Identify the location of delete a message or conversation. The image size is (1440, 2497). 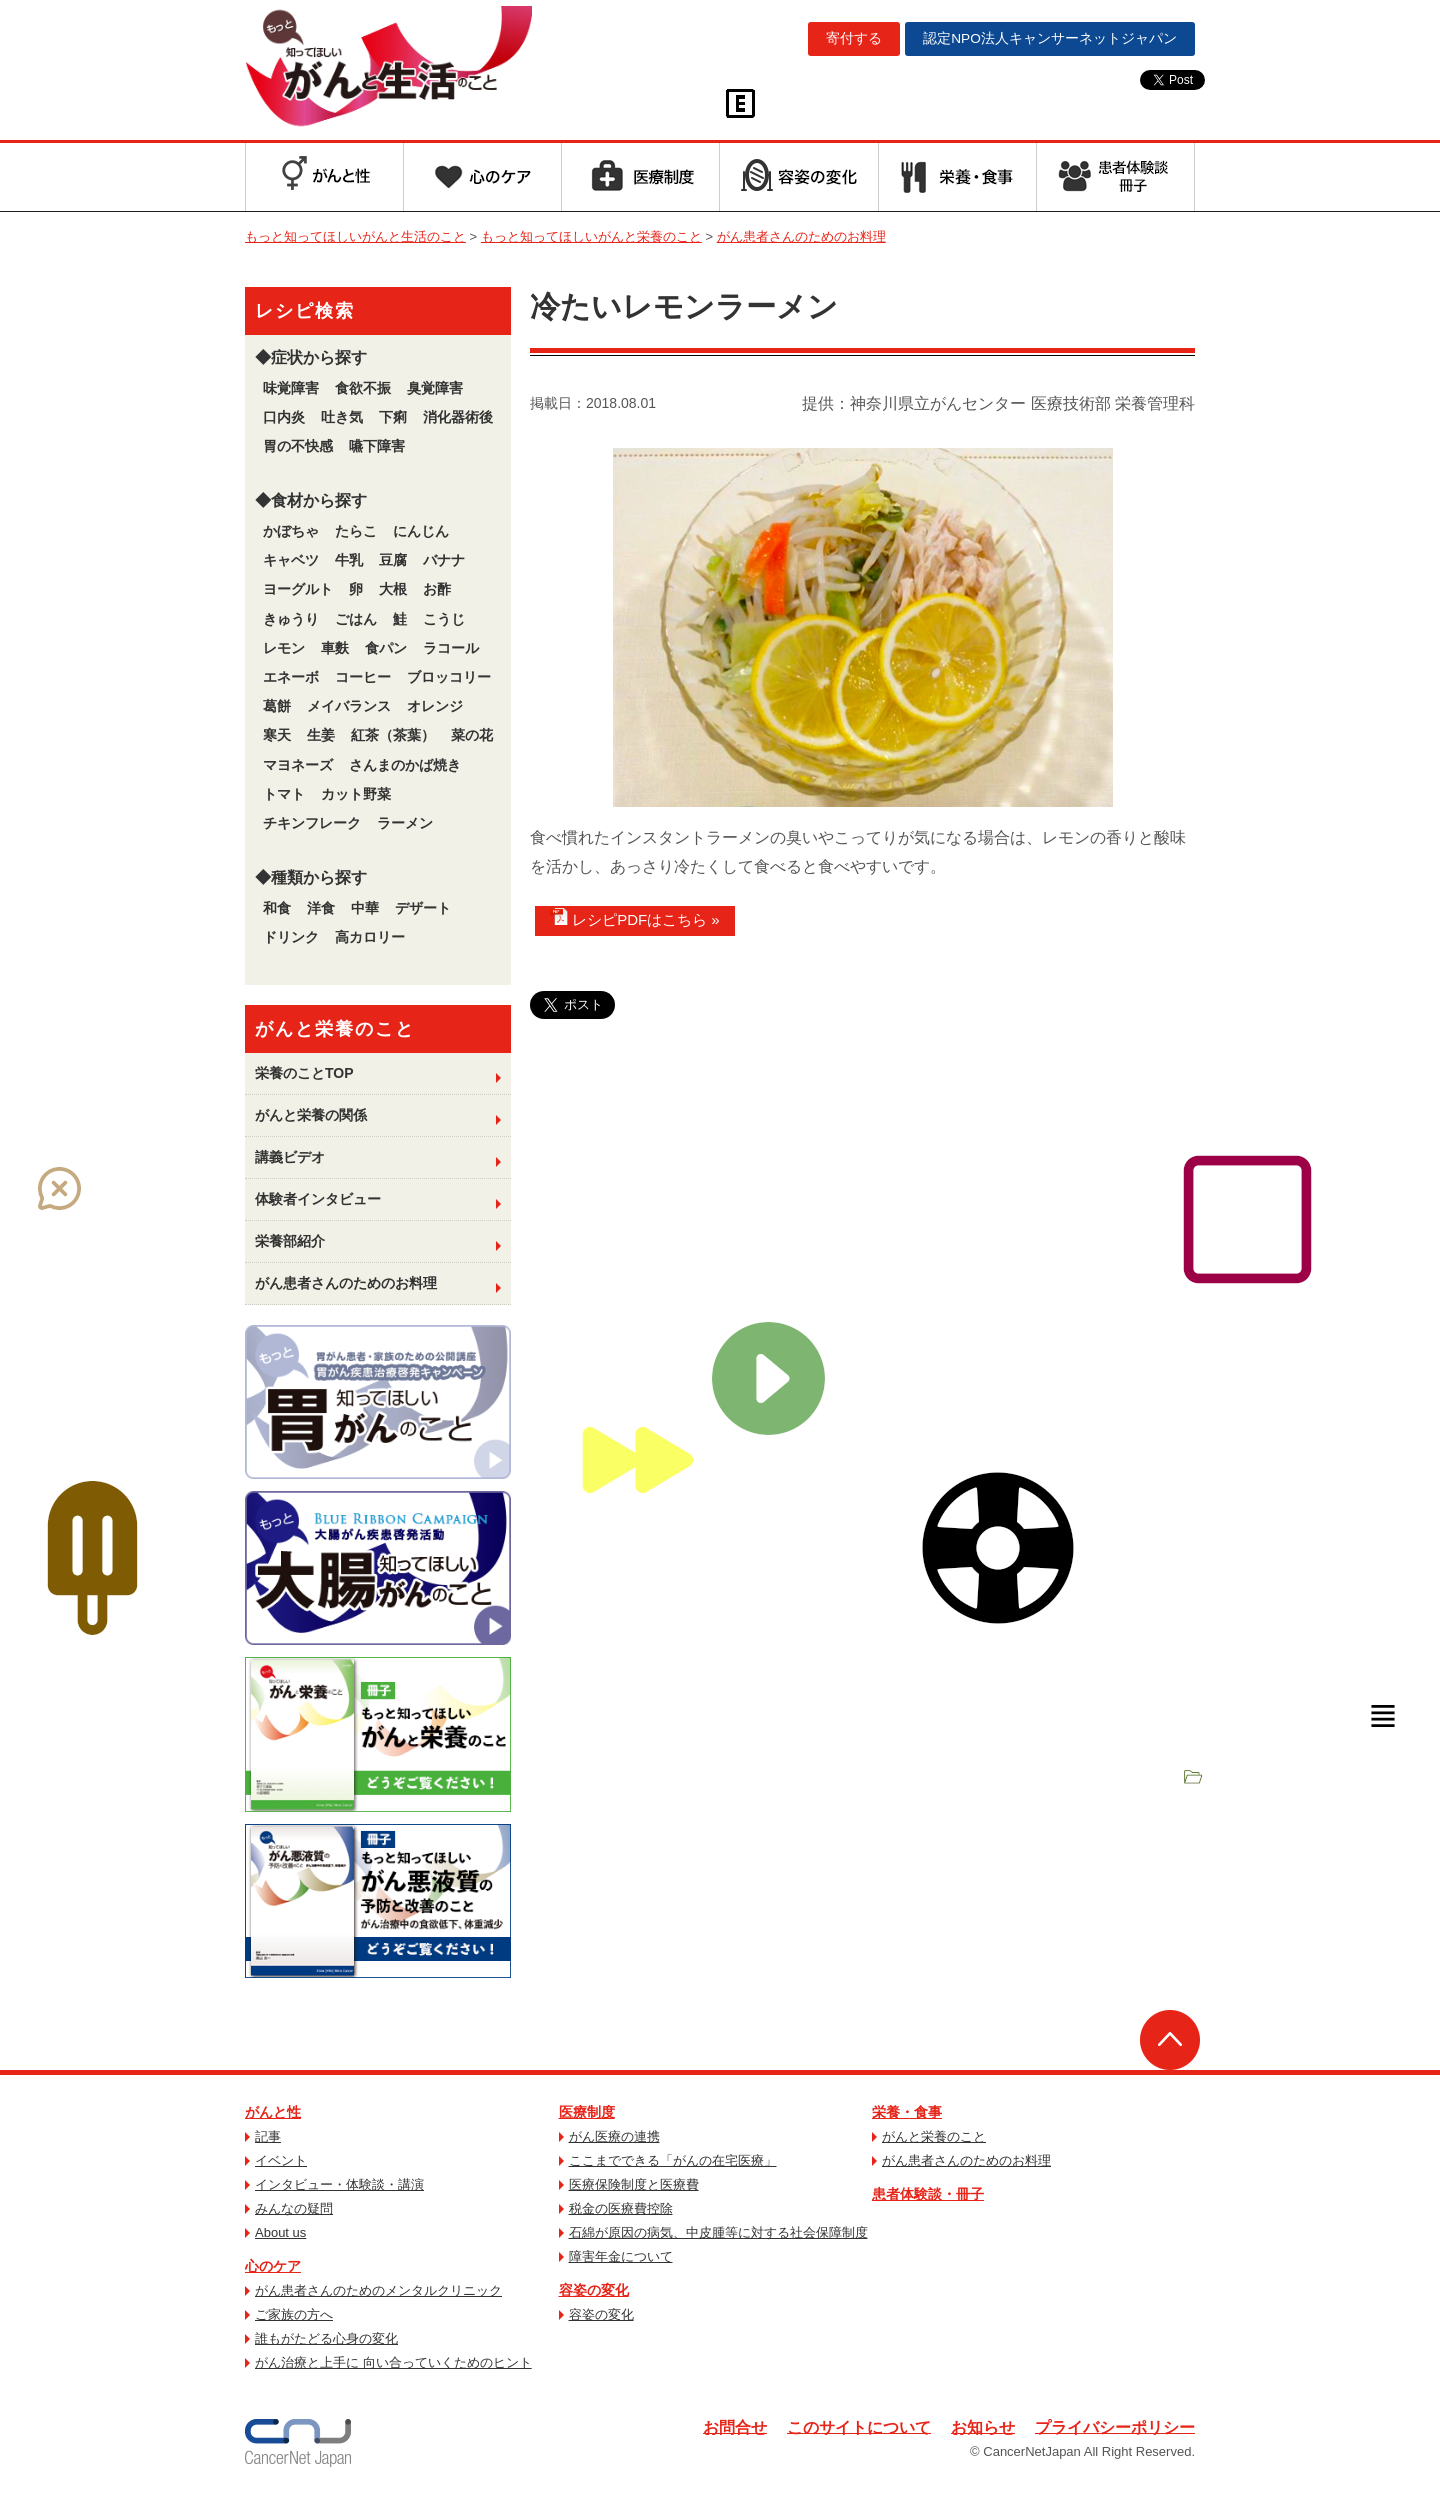
(59, 1188).